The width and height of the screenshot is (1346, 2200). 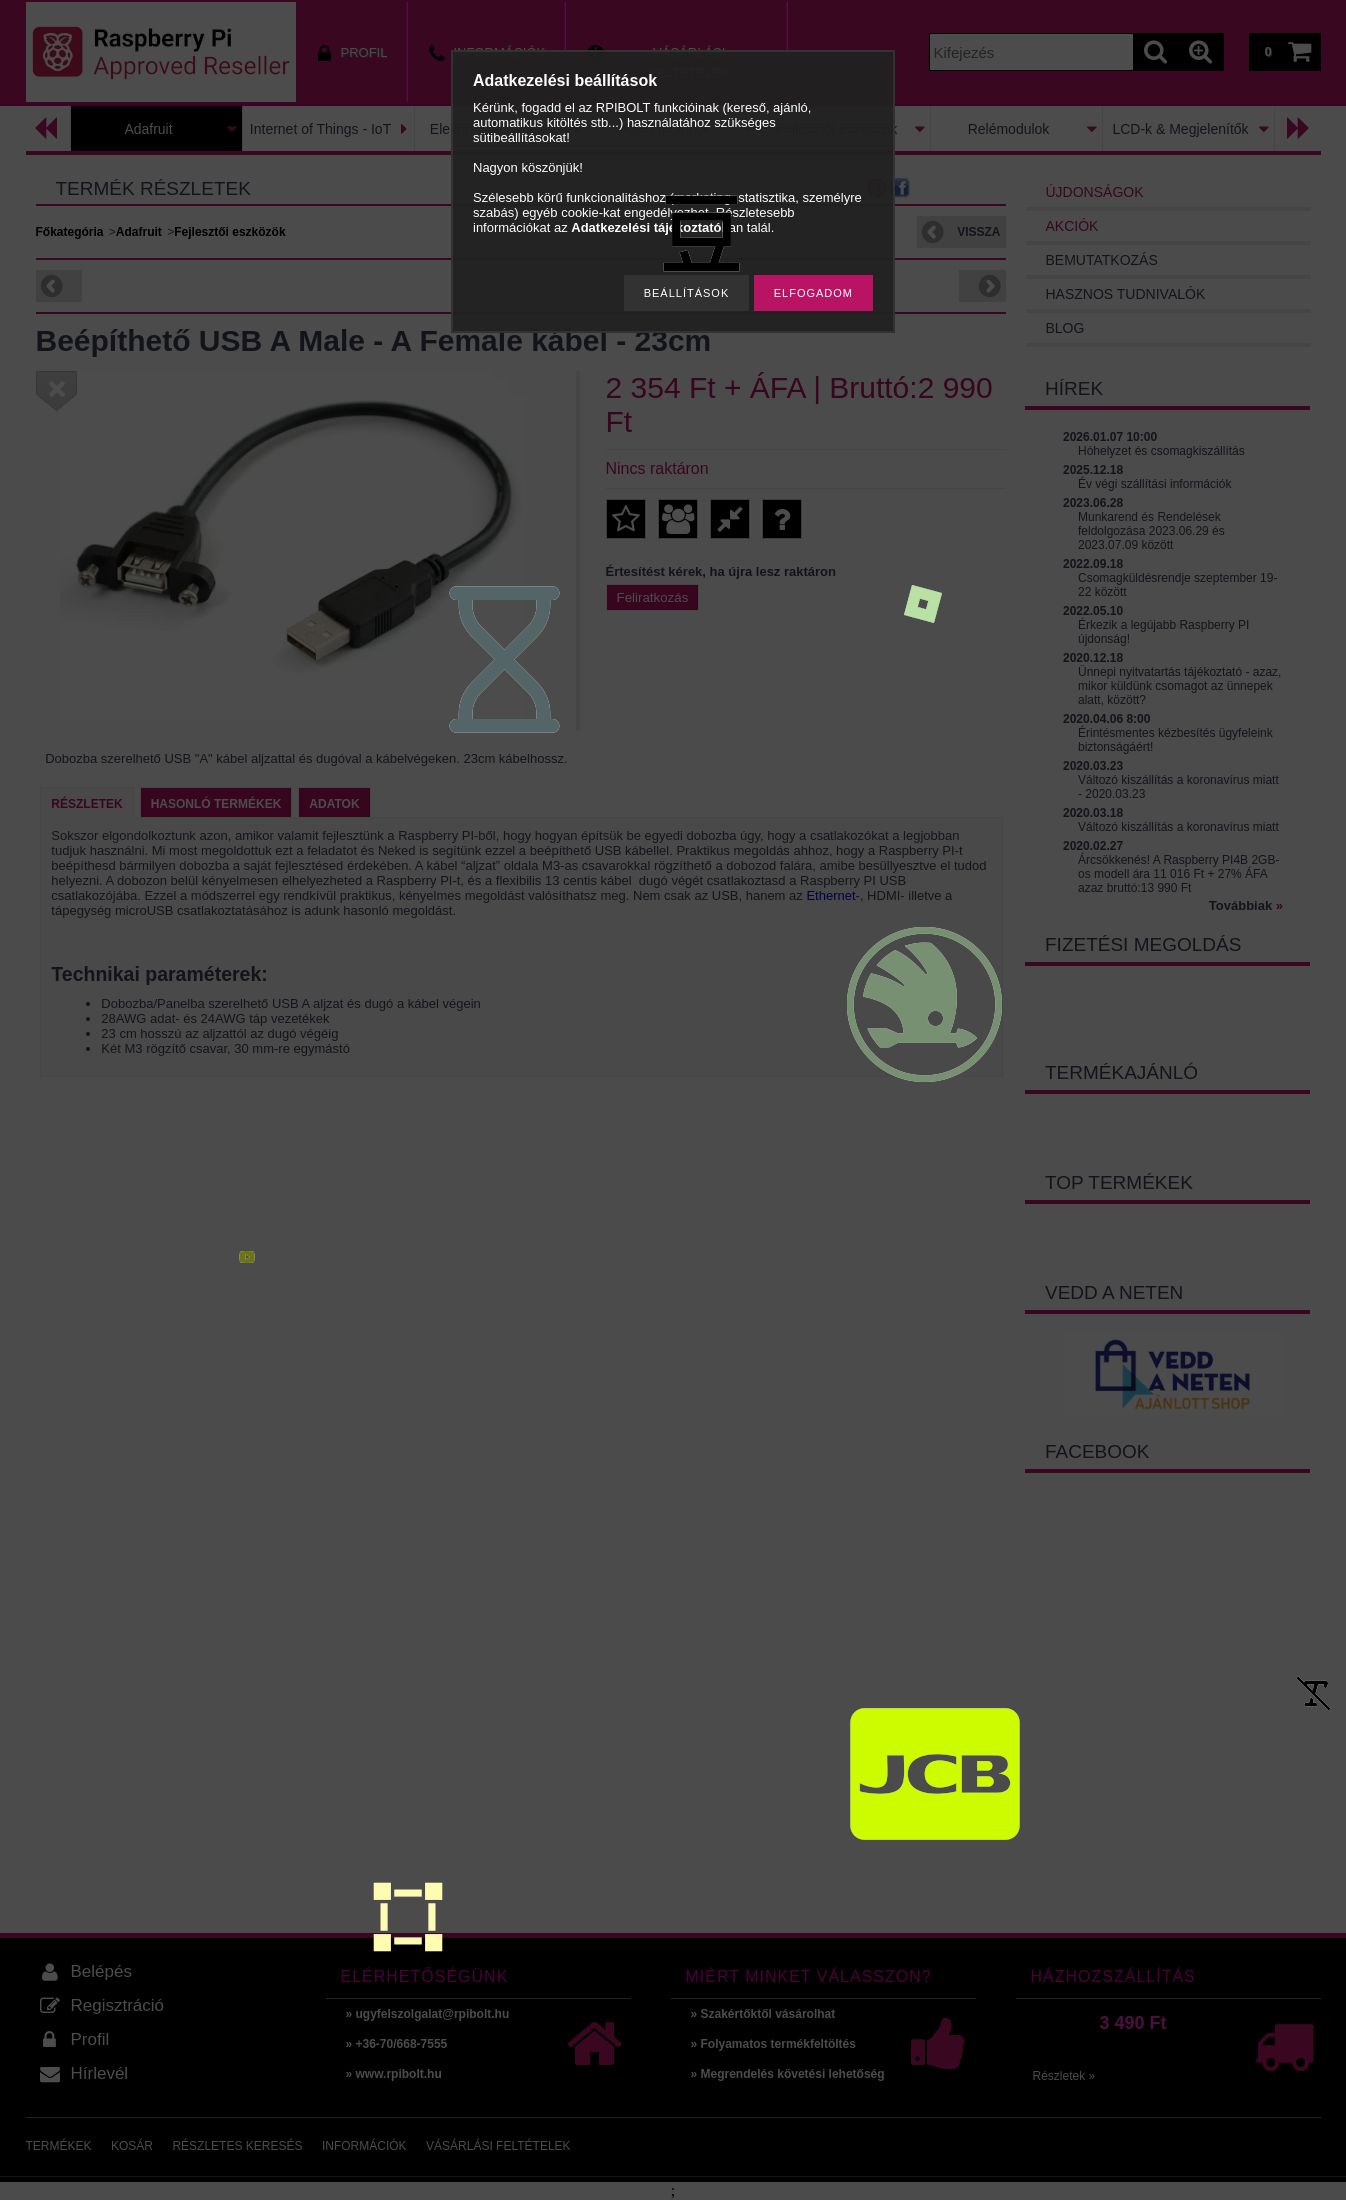 What do you see at coordinates (701, 233) in the screenshot?
I see `open douban app` at bounding box center [701, 233].